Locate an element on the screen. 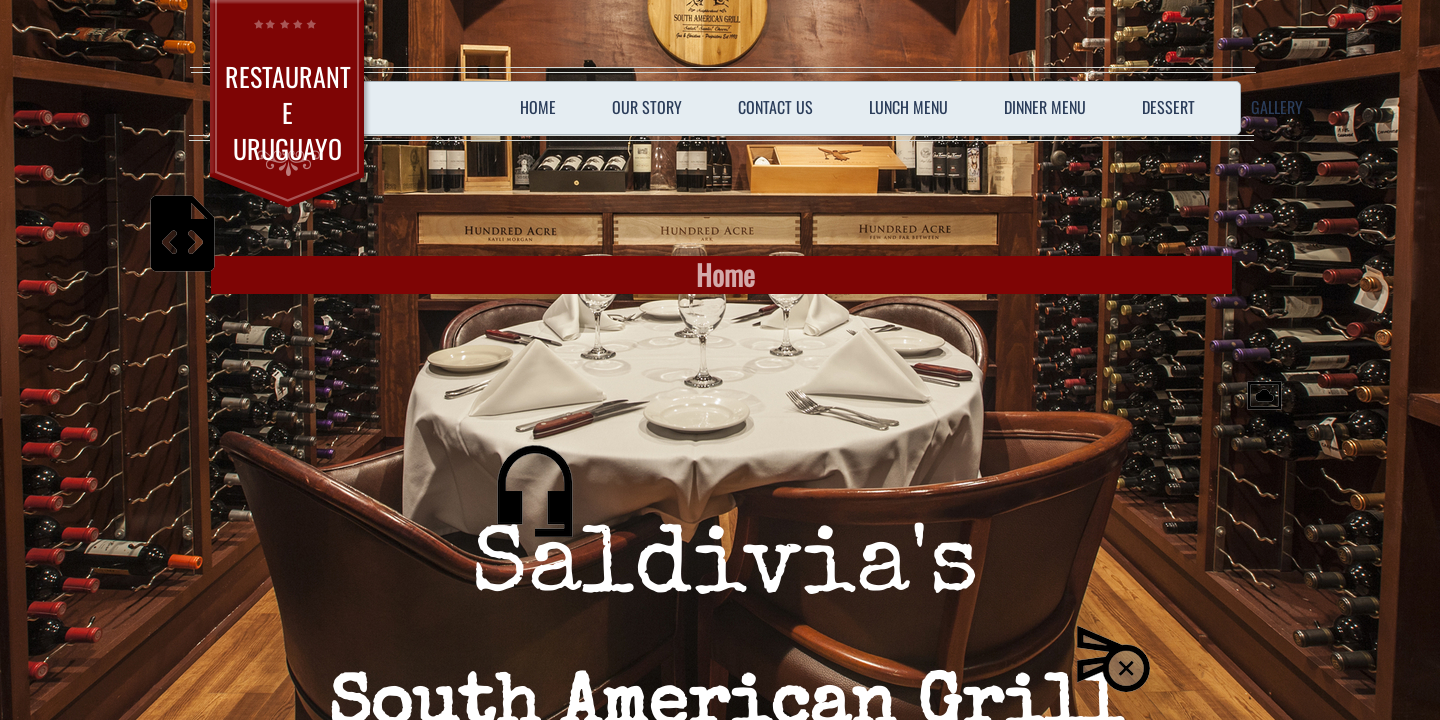 The width and height of the screenshot is (1440, 720). access daydream or screen saver settings is located at coordinates (1264, 395).